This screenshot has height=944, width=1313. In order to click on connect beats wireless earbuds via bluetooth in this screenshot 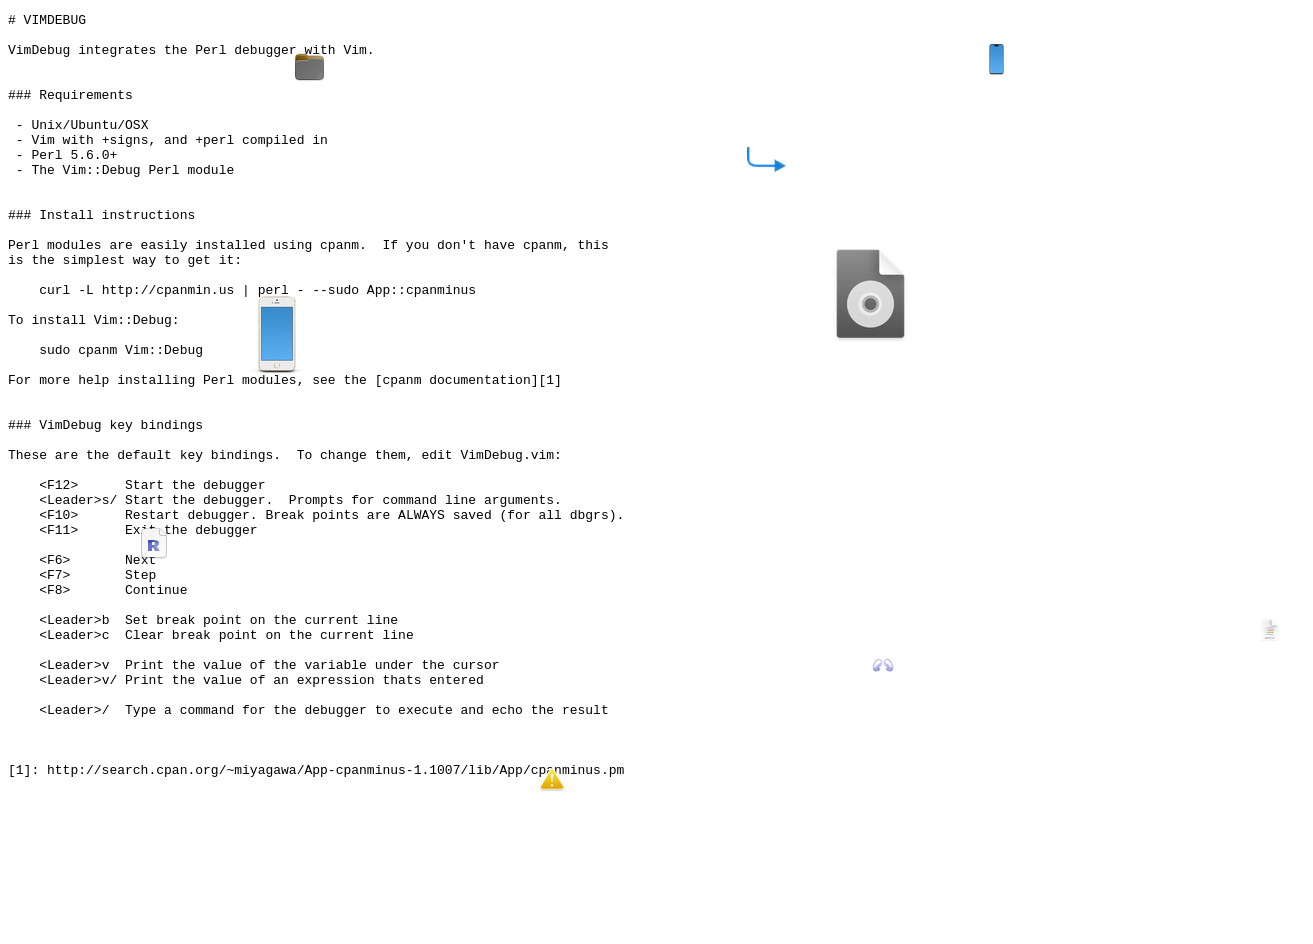, I will do `click(883, 666)`.